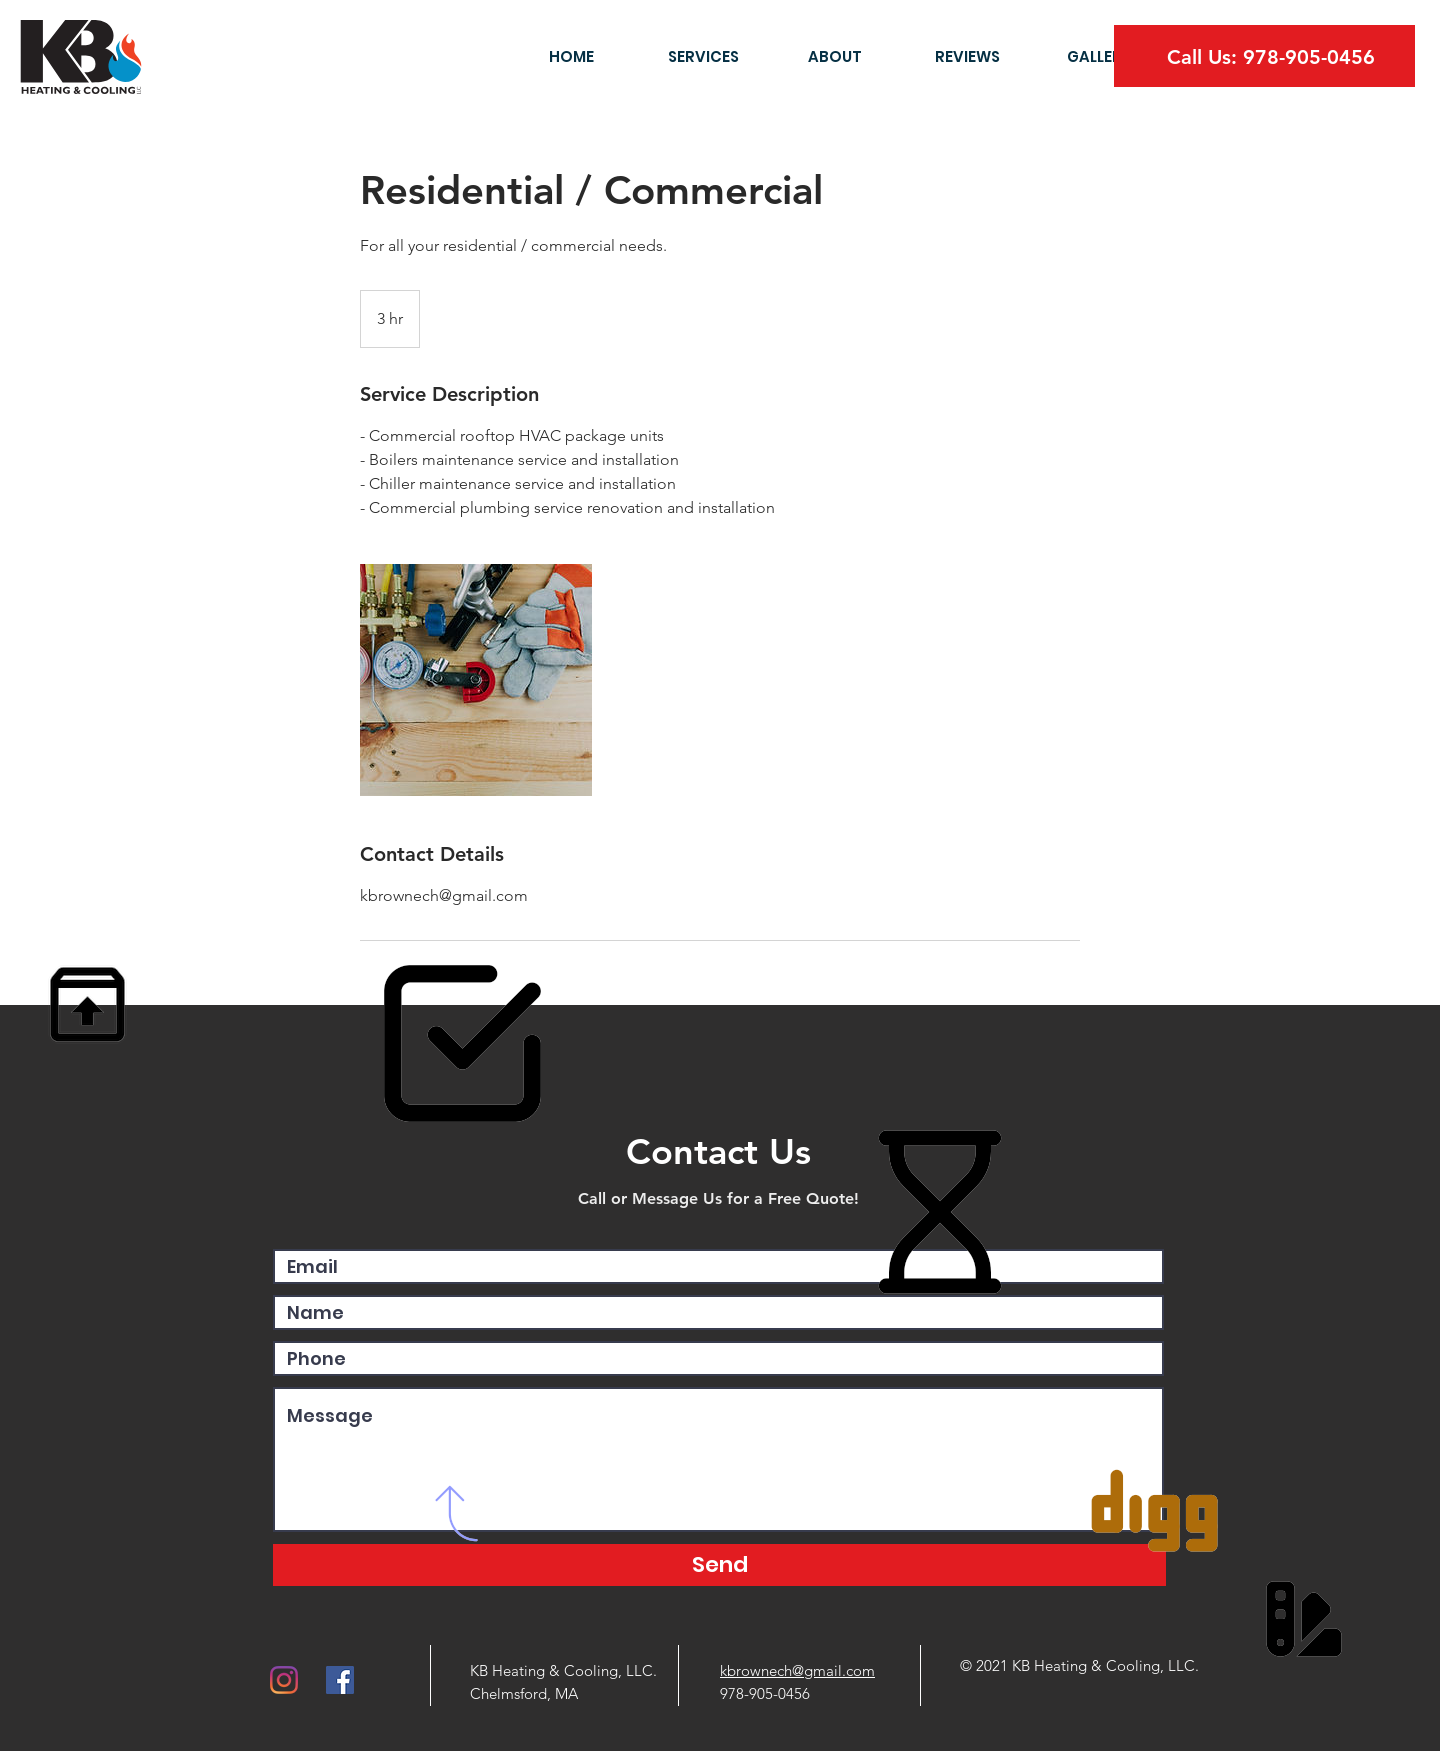  I want to click on unarchive or restore an item, so click(87, 1004).